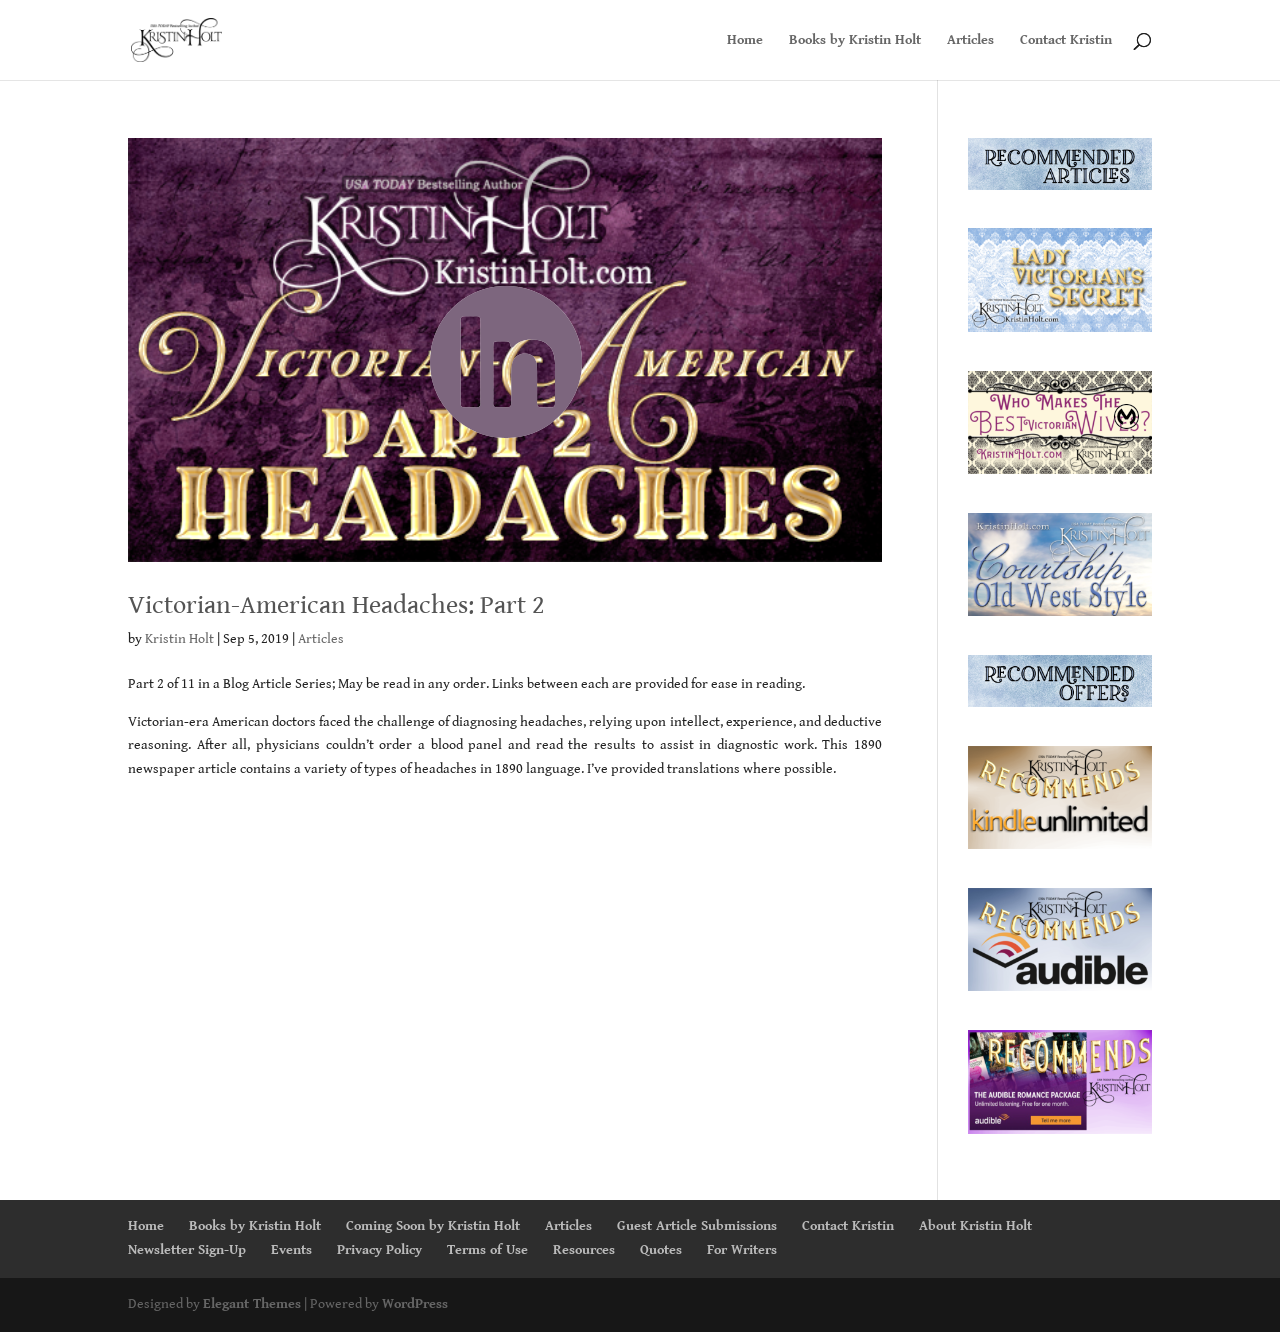 The image size is (1280, 1332). What do you see at coordinates (506, 362) in the screenshot?
I see `LogMeIn brand logo` at bounding box center [506, 362].